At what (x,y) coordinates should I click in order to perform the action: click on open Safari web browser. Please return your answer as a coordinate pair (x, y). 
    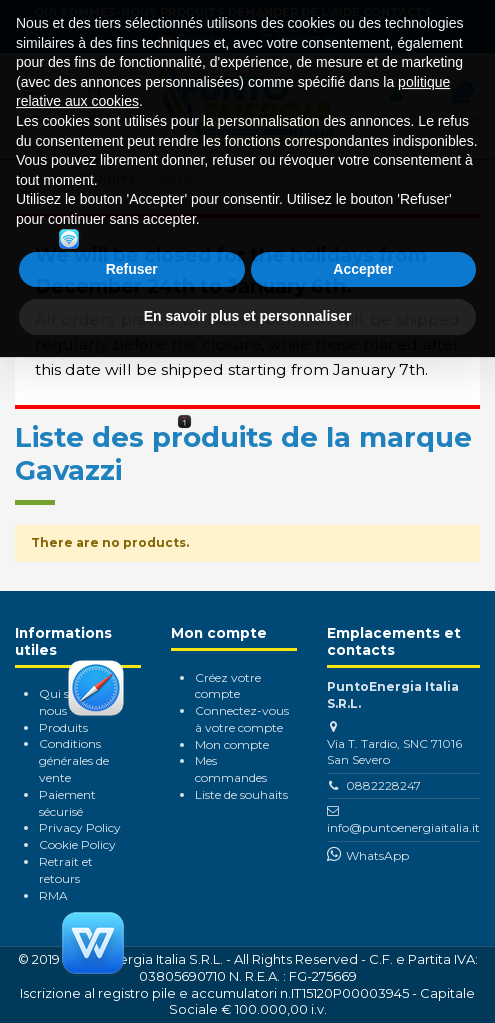
    Looking at the image, I should click on (96, 688).